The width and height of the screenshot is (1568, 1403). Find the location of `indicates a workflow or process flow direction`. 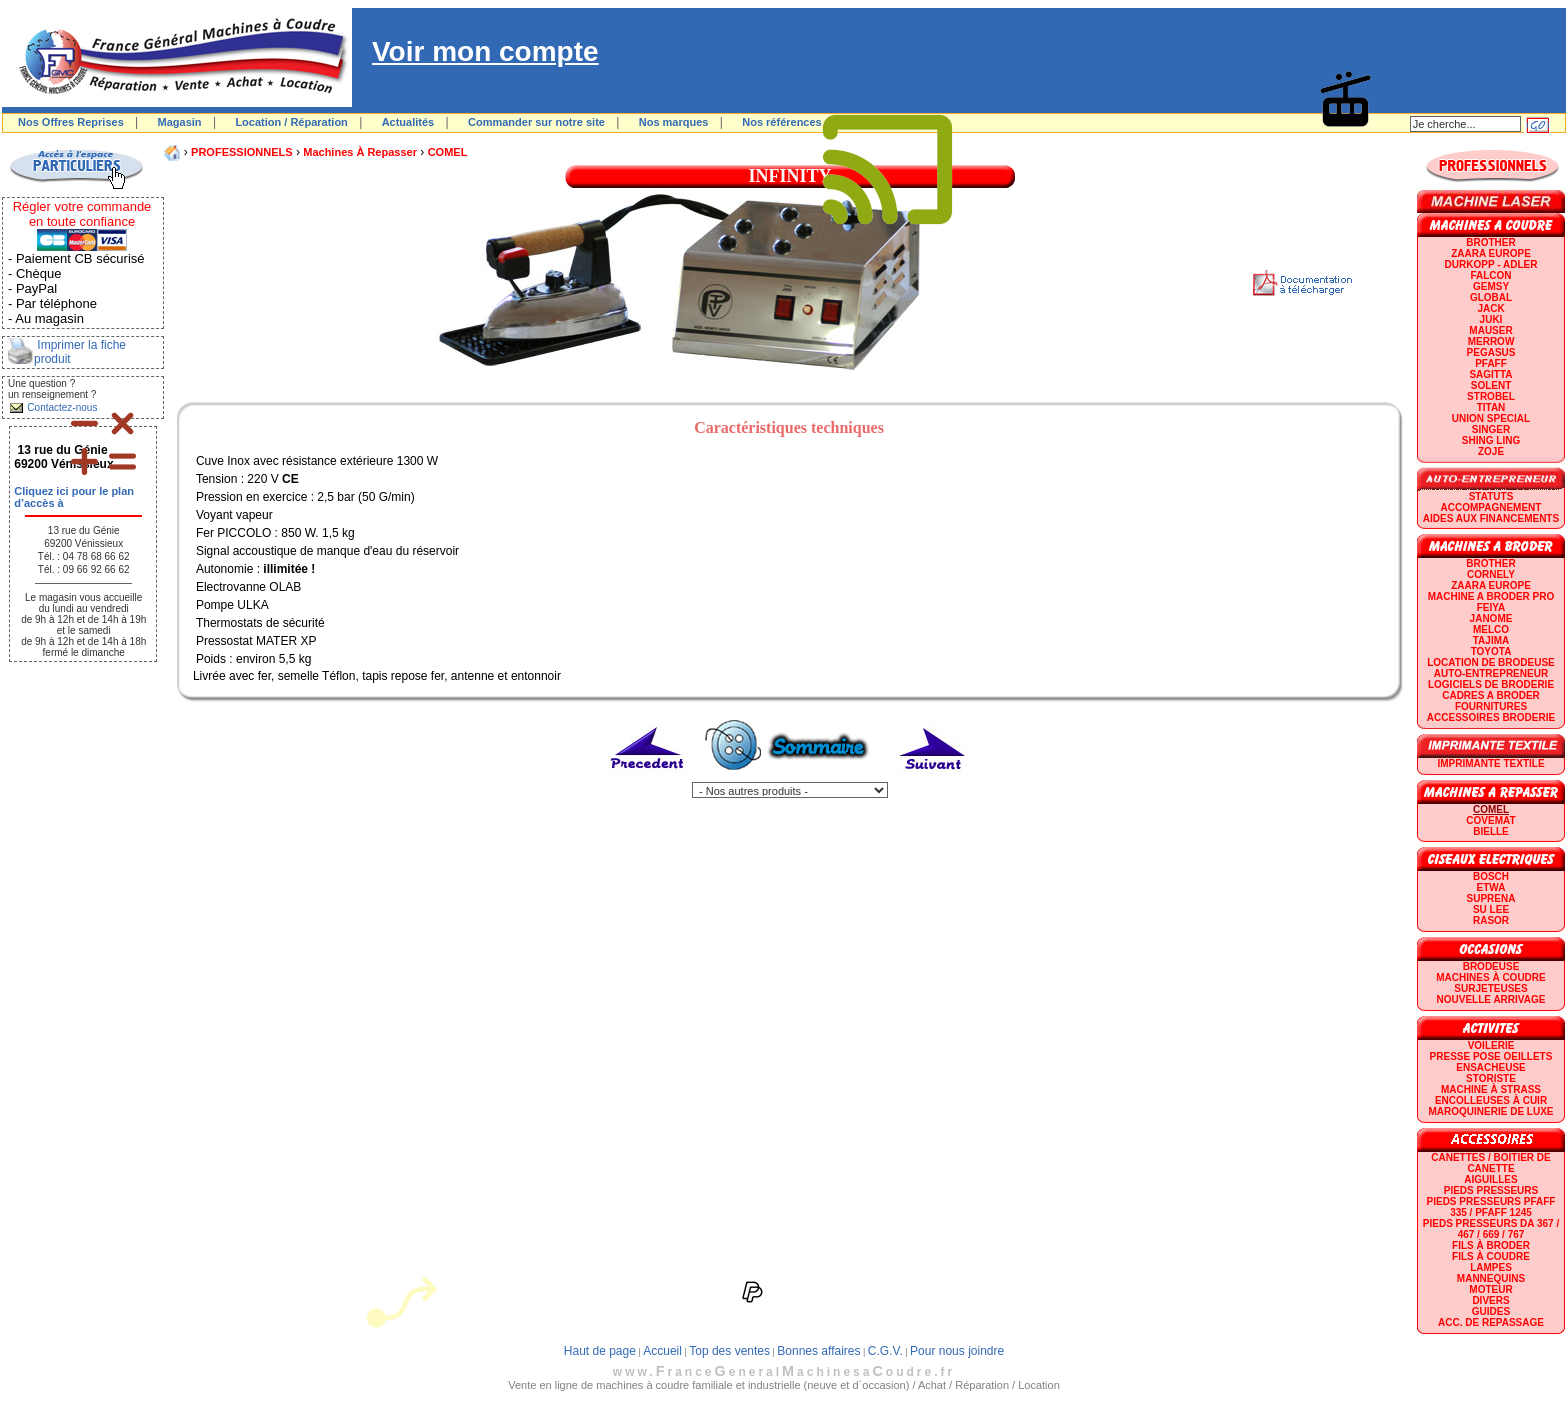

indicates a workflow or process flow direction is located at coordinates (400, 1303).